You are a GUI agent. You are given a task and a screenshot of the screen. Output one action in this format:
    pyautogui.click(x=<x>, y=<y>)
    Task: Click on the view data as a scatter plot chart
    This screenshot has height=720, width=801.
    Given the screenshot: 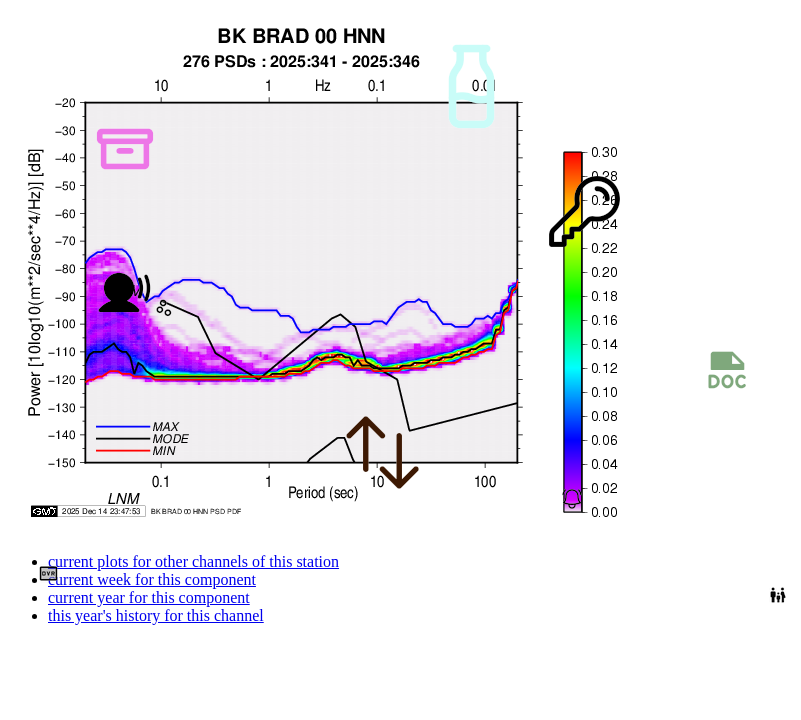 What is the action you would take?
    pyautogui.click(x=164, y=308)
    